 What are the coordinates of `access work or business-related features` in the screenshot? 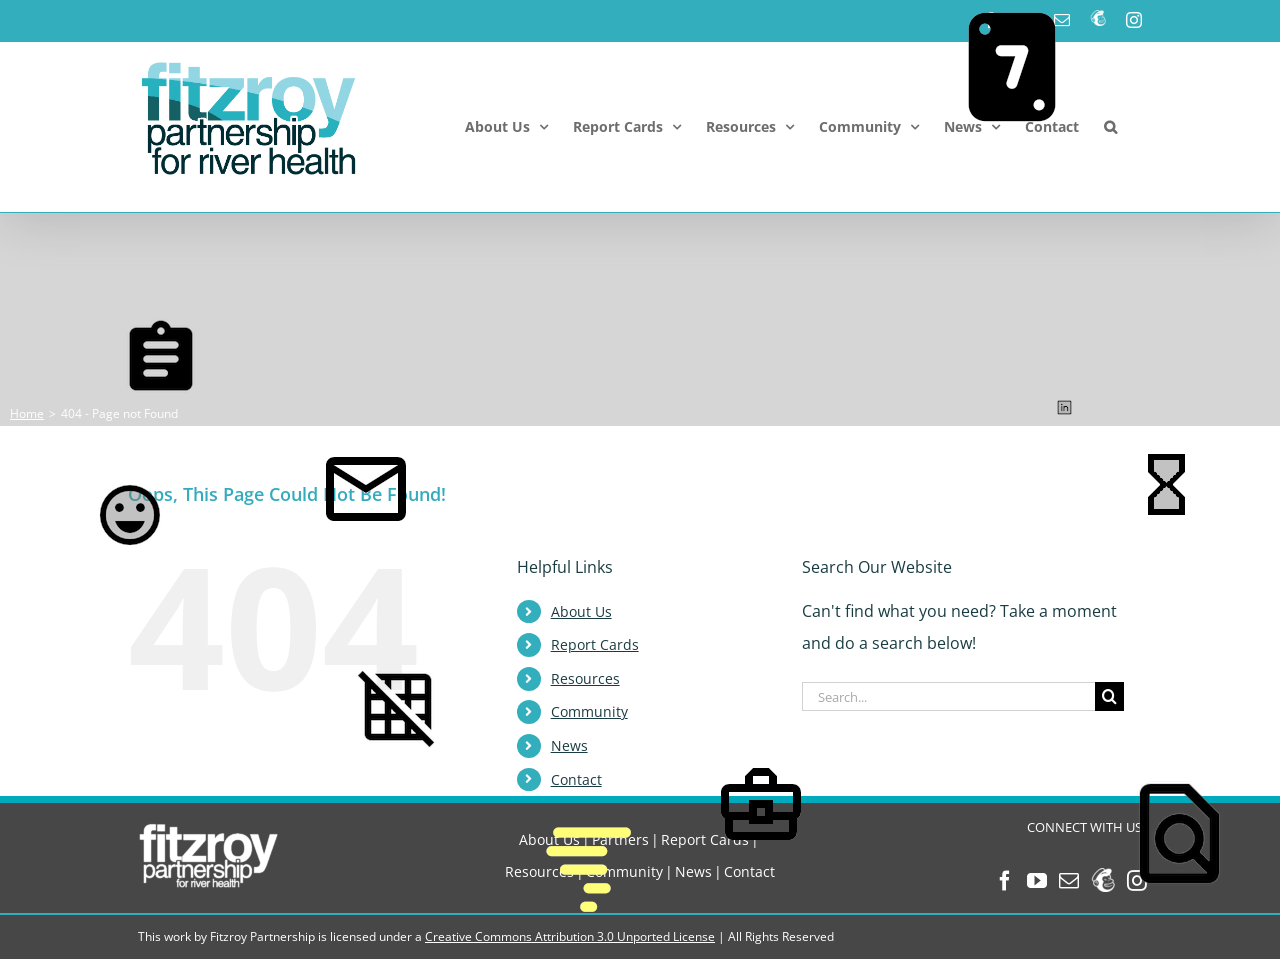 It's located at (761, 804).